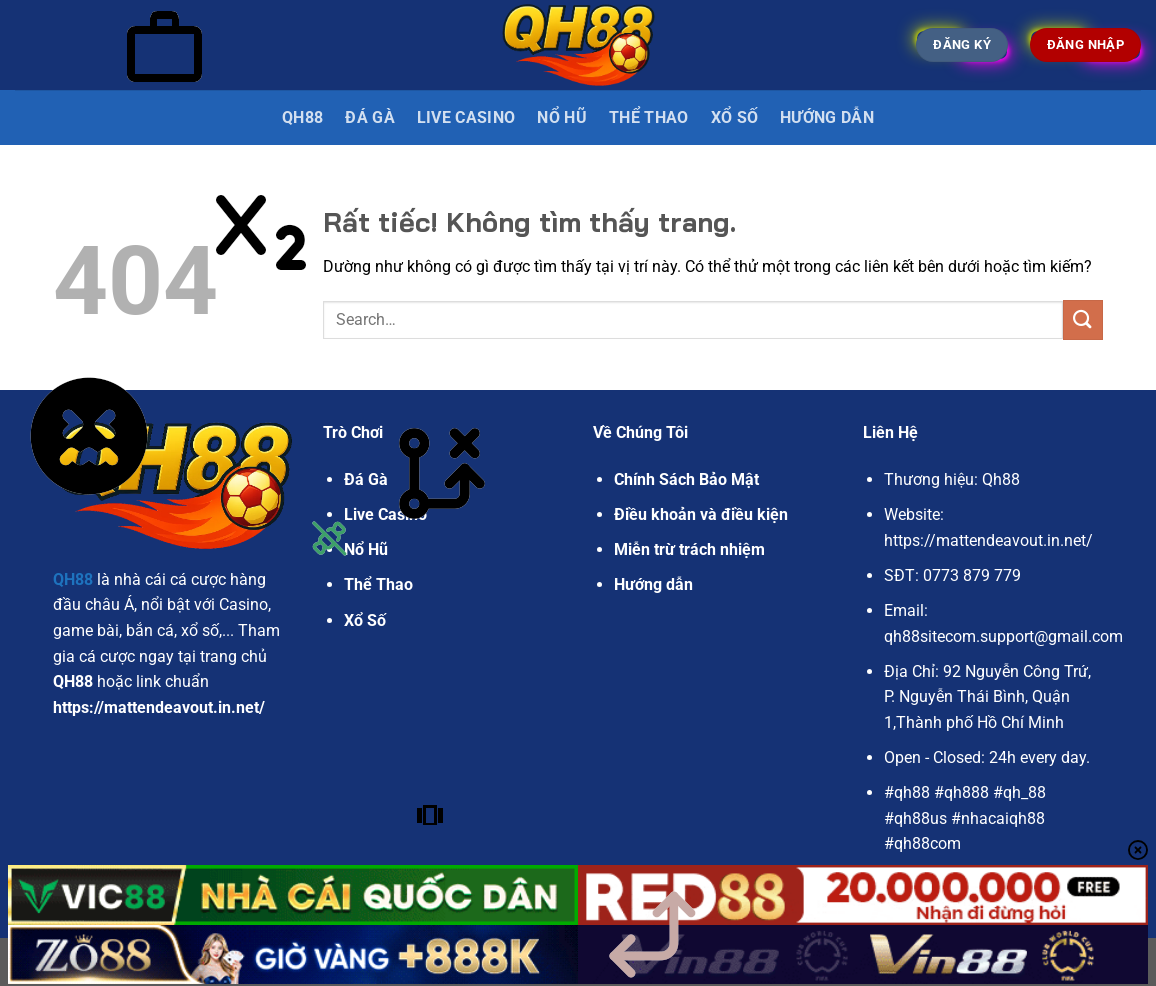 The width and height of the screenshot is (1156, 986). What do you see at coordinates (89, 436) in the screenshot?
I see `express frustration or anger reaction` at bounding box center [89, 436].